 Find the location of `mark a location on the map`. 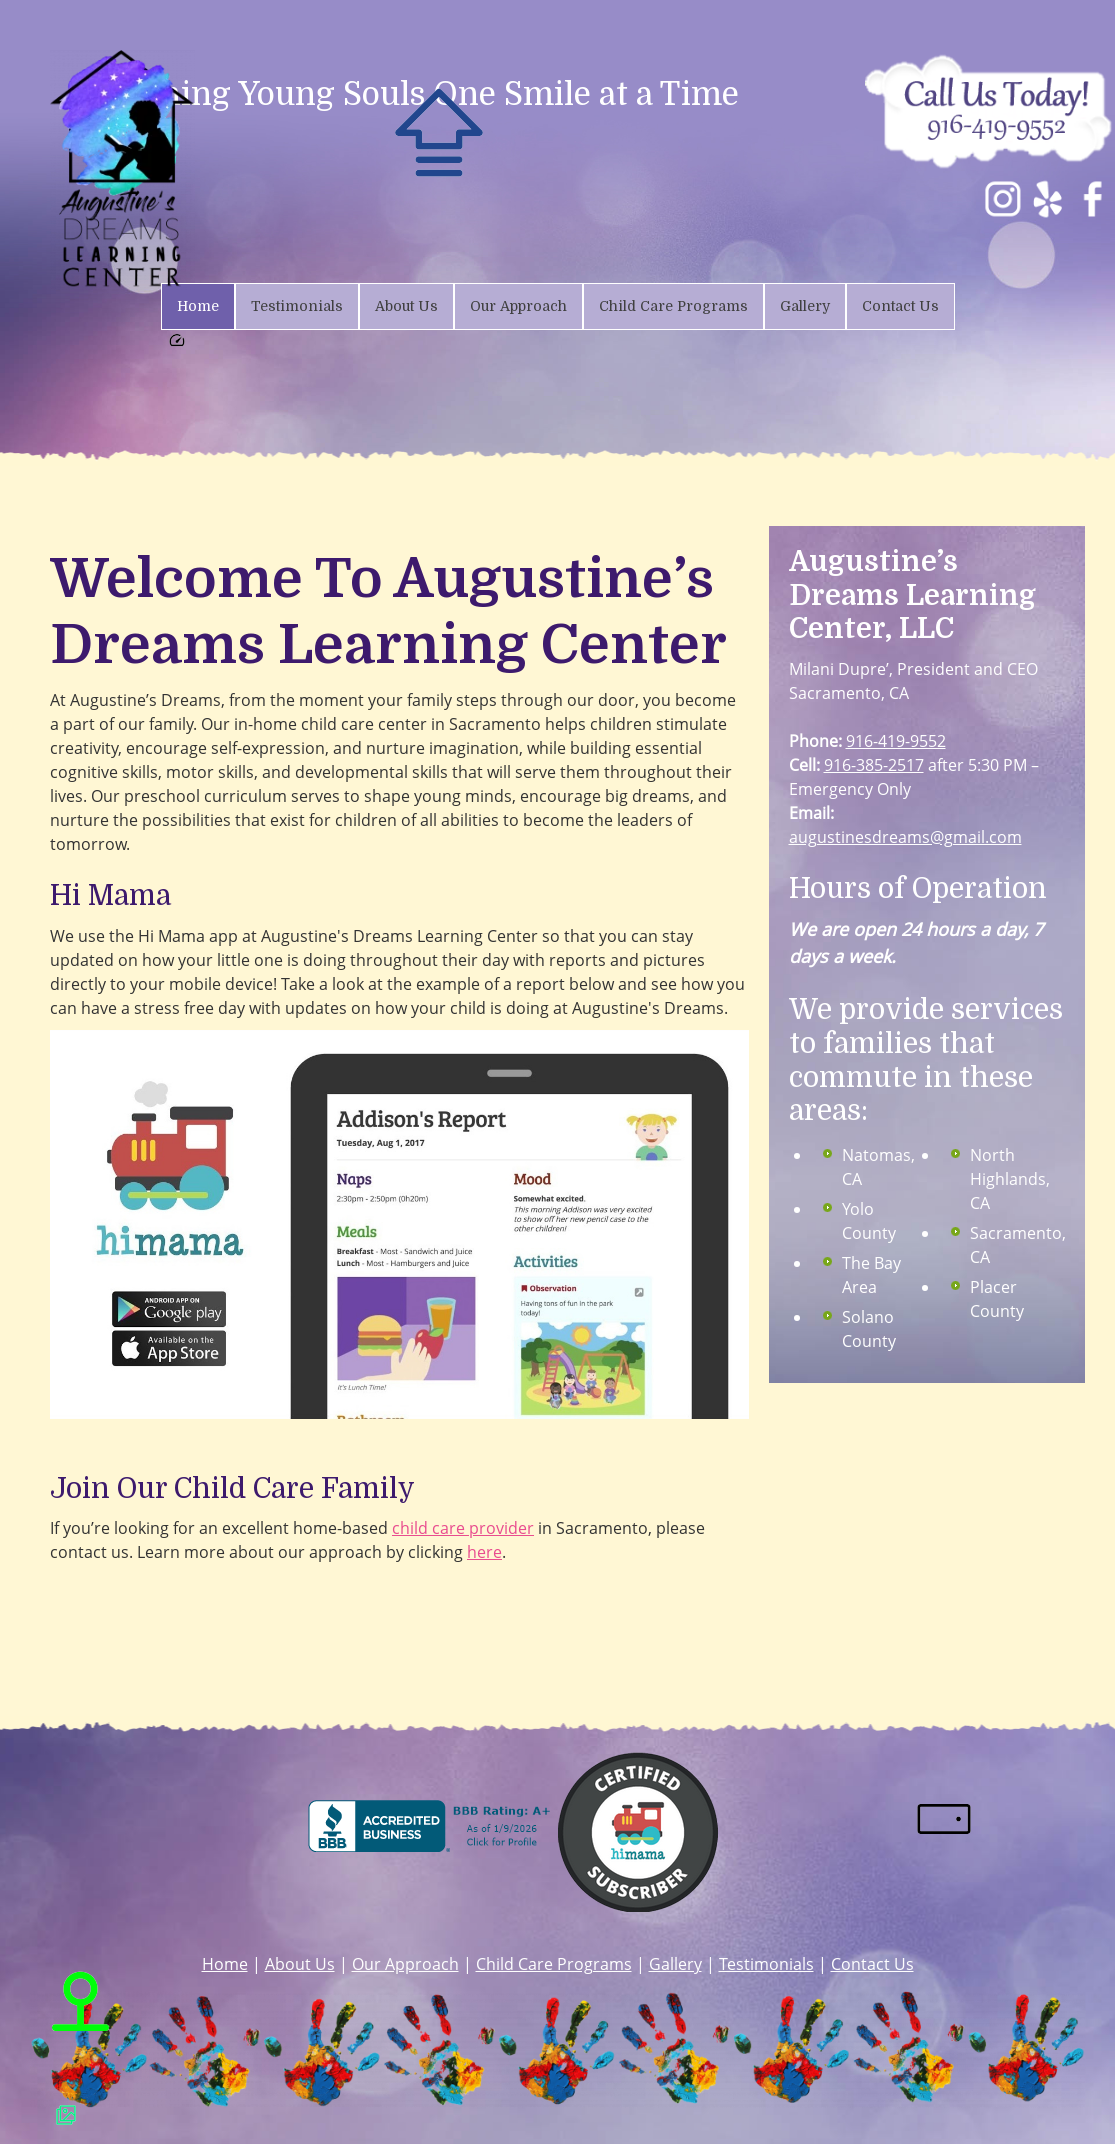

mark a location on the map is located at coordinates (80, 2002).